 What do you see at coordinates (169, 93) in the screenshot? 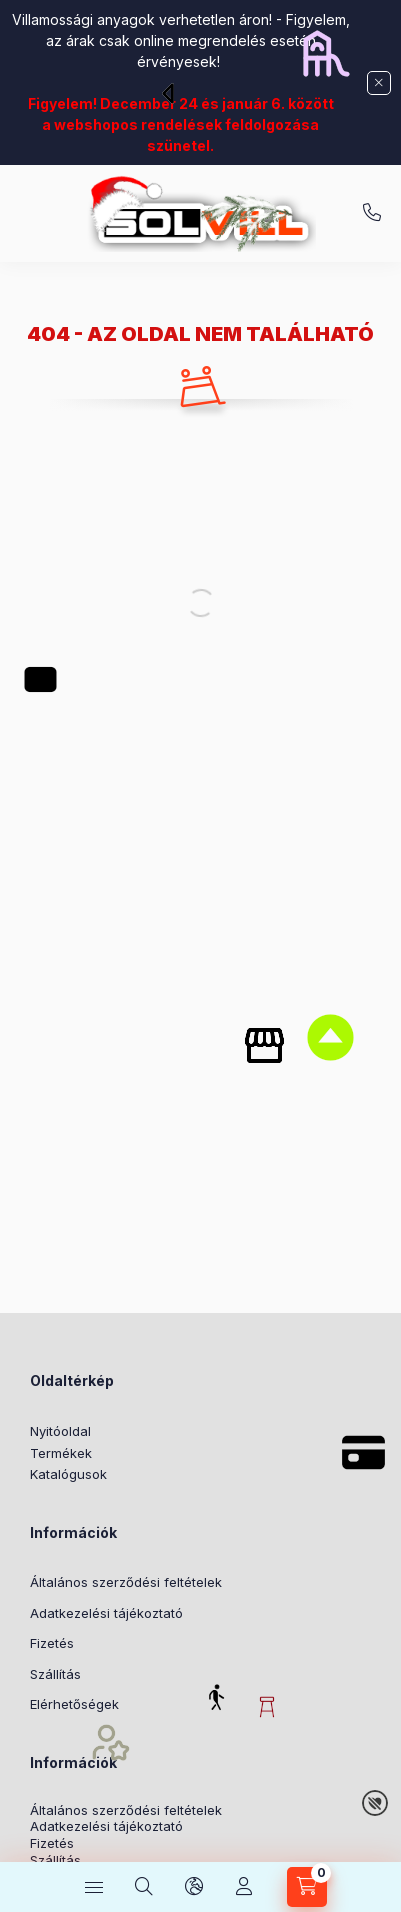
I see `go back to the previous screen` at bounding box center [169, 93].